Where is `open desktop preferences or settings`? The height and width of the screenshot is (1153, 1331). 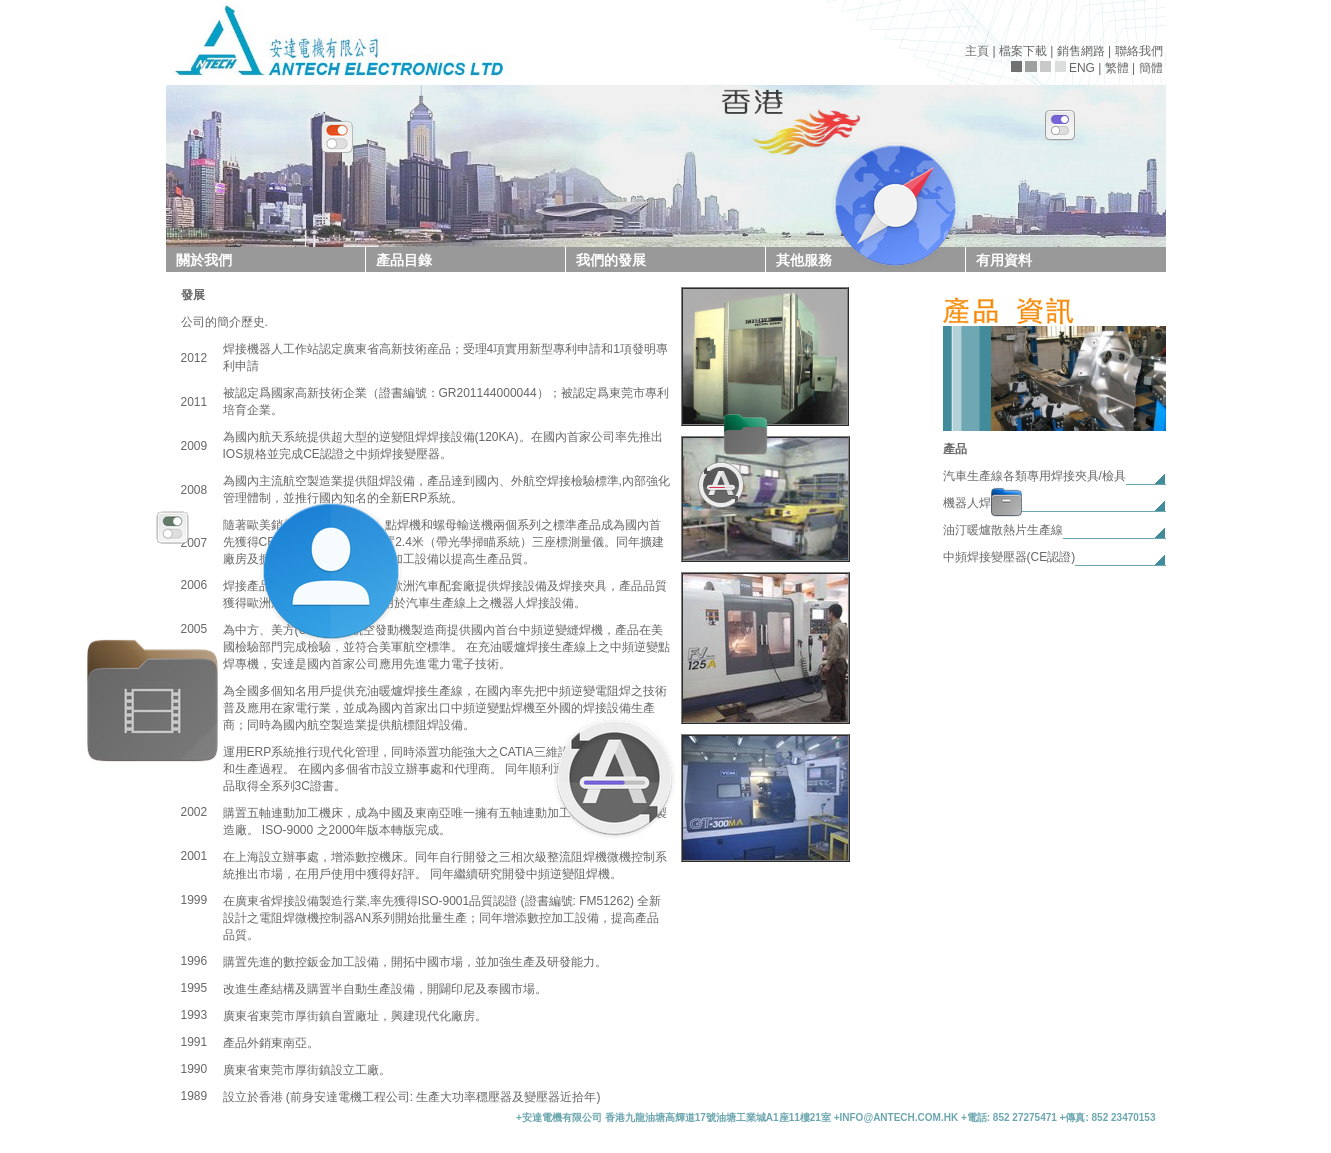 open desktop preferences or settings is located at coordinates (337, 137).